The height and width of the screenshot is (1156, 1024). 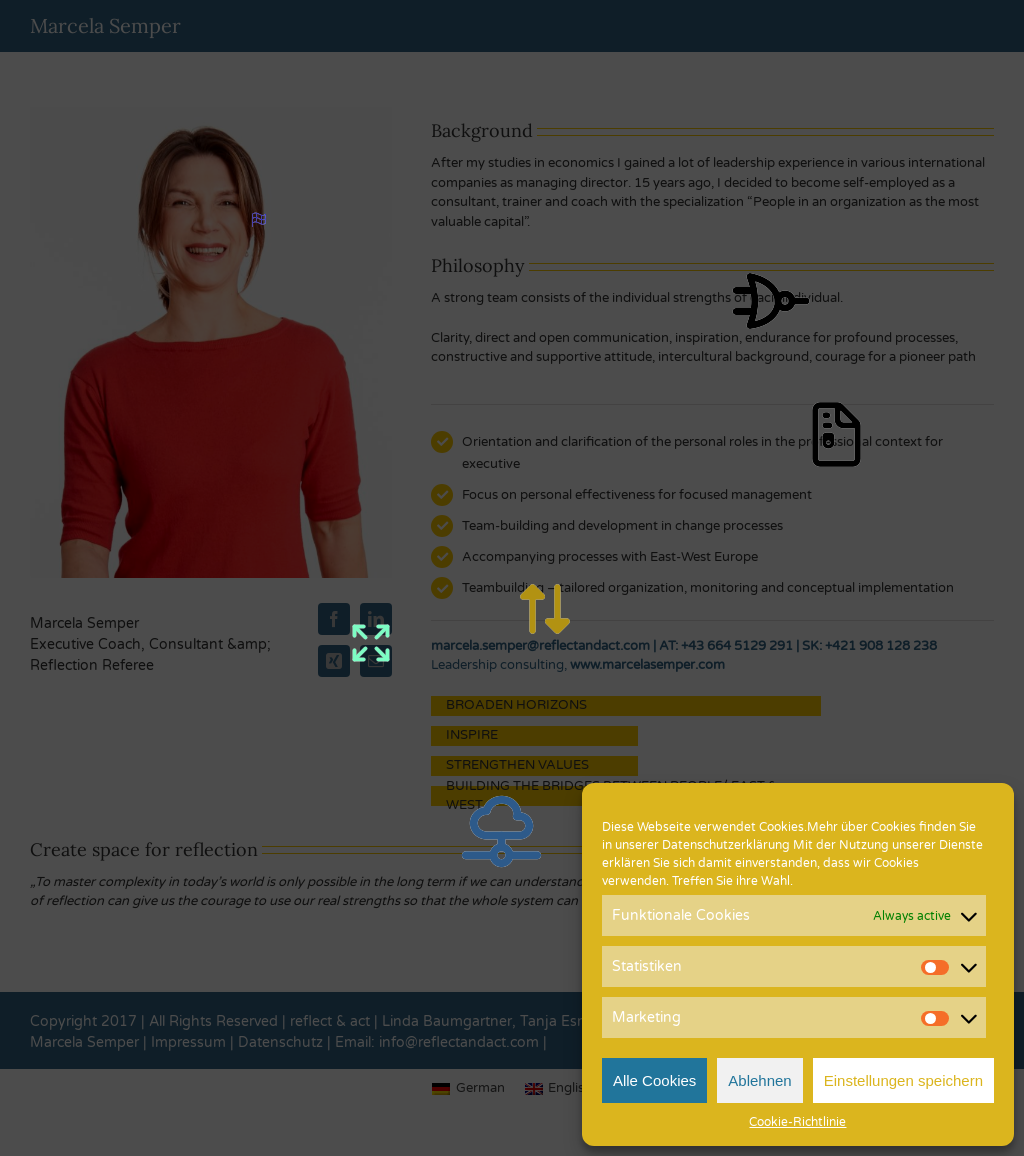 I want to click on NOR logic gate symbol for circuit diagrams, so click(x=771, y=301).